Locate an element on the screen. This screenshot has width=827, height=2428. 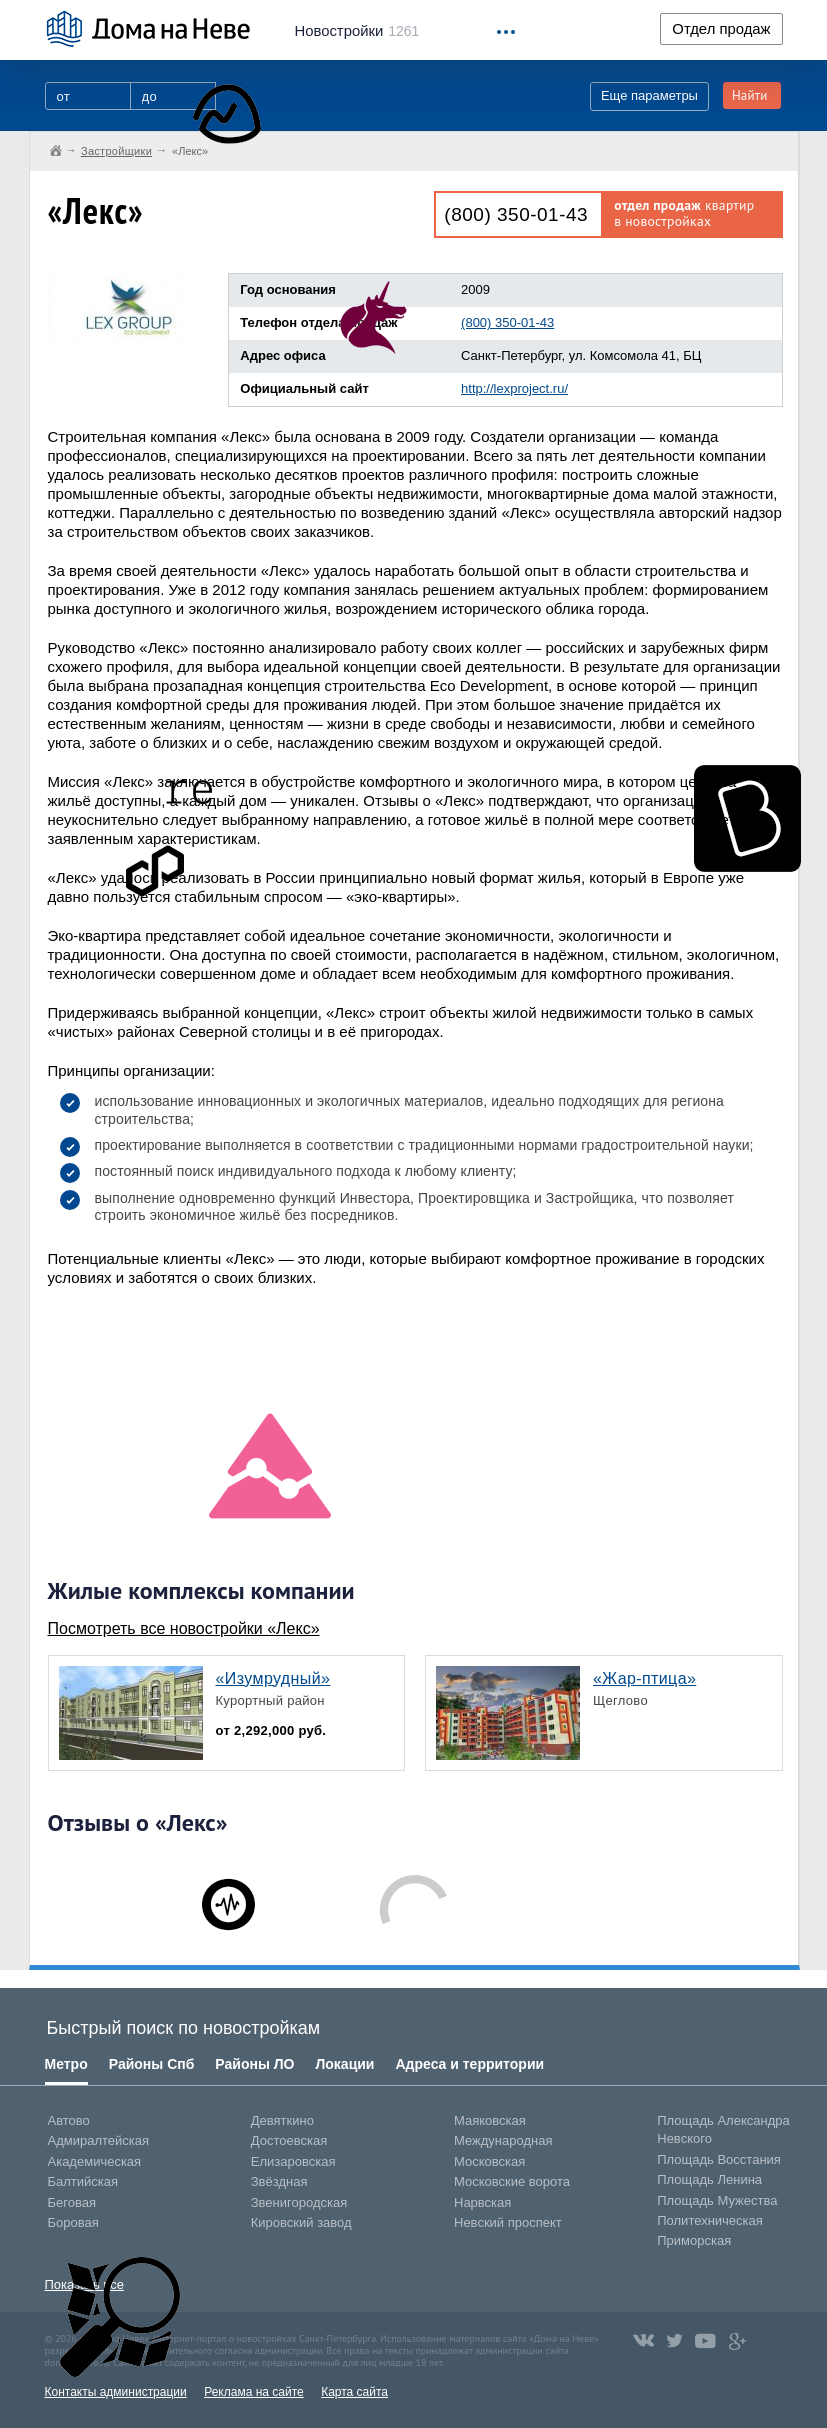
open Basecamp app is located at coordinates (227, 114).